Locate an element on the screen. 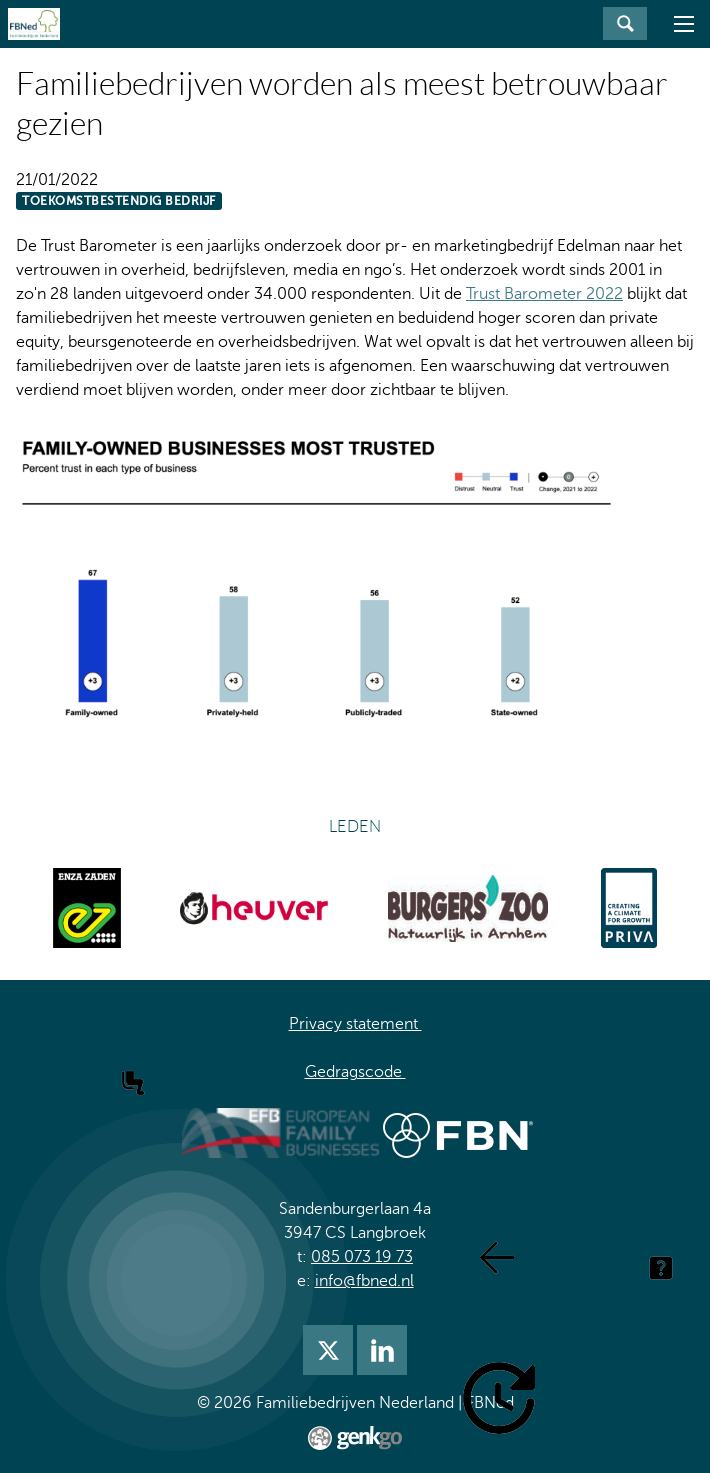 This screenshot has width=710, height=1473. indicates reduced legroom seating option is located at coordinates (134, 1083).